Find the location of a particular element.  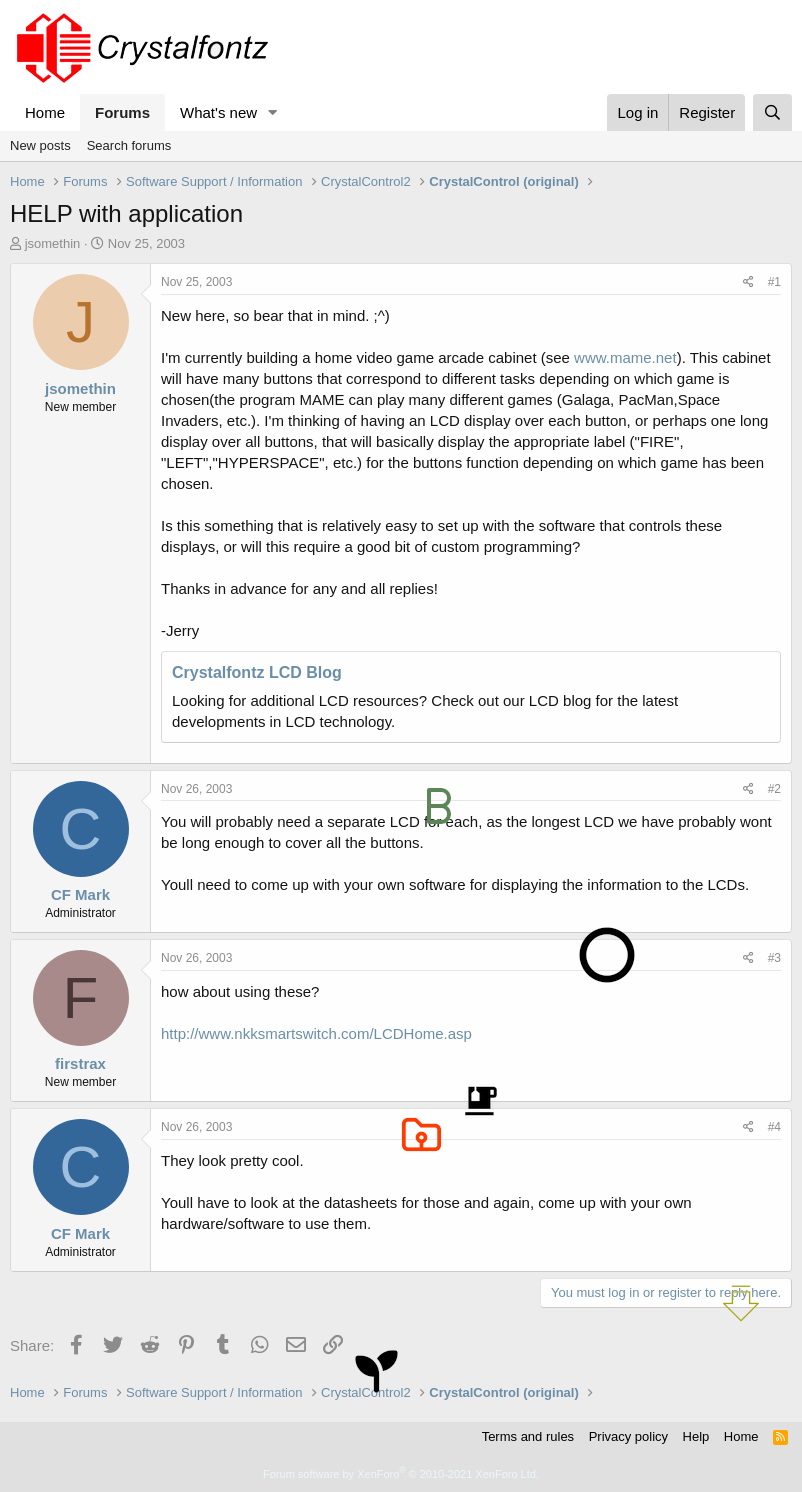

indicates an unread or new item is located at coordinates (607, 955).